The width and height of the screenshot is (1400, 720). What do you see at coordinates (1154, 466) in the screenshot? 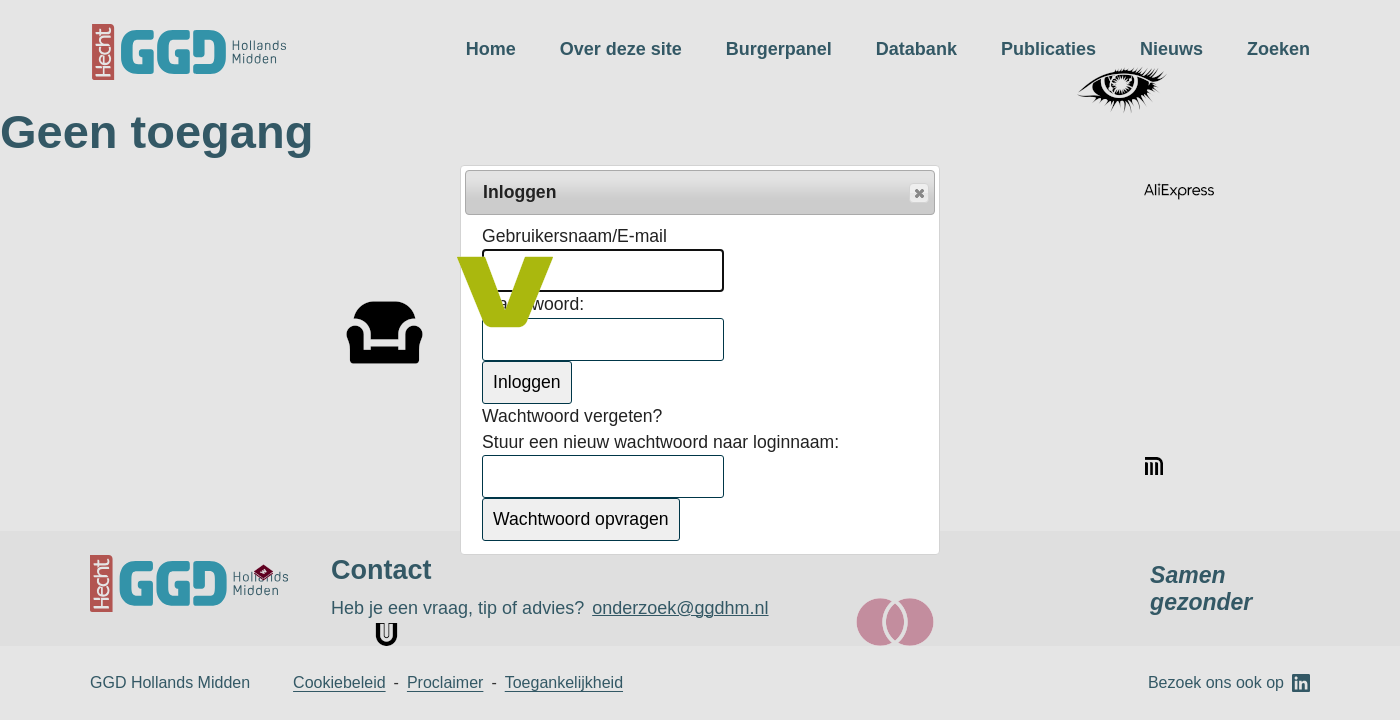
I see `open the Mexico City Metro app` at bounding box center [1154, 466].